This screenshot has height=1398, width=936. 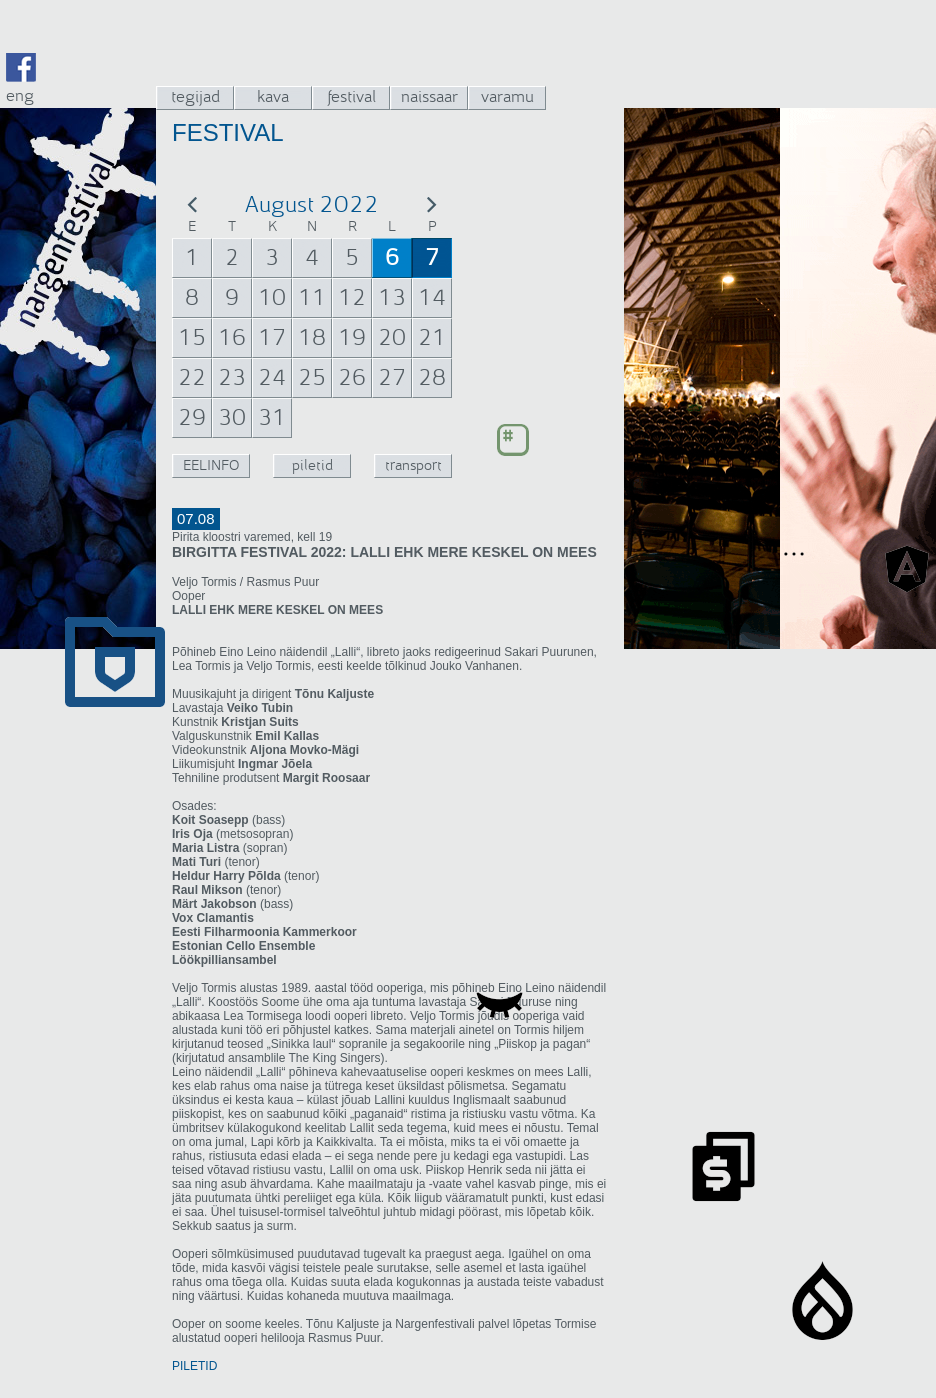 I want to click on access protected or secure files, so click(x=115, y=662).